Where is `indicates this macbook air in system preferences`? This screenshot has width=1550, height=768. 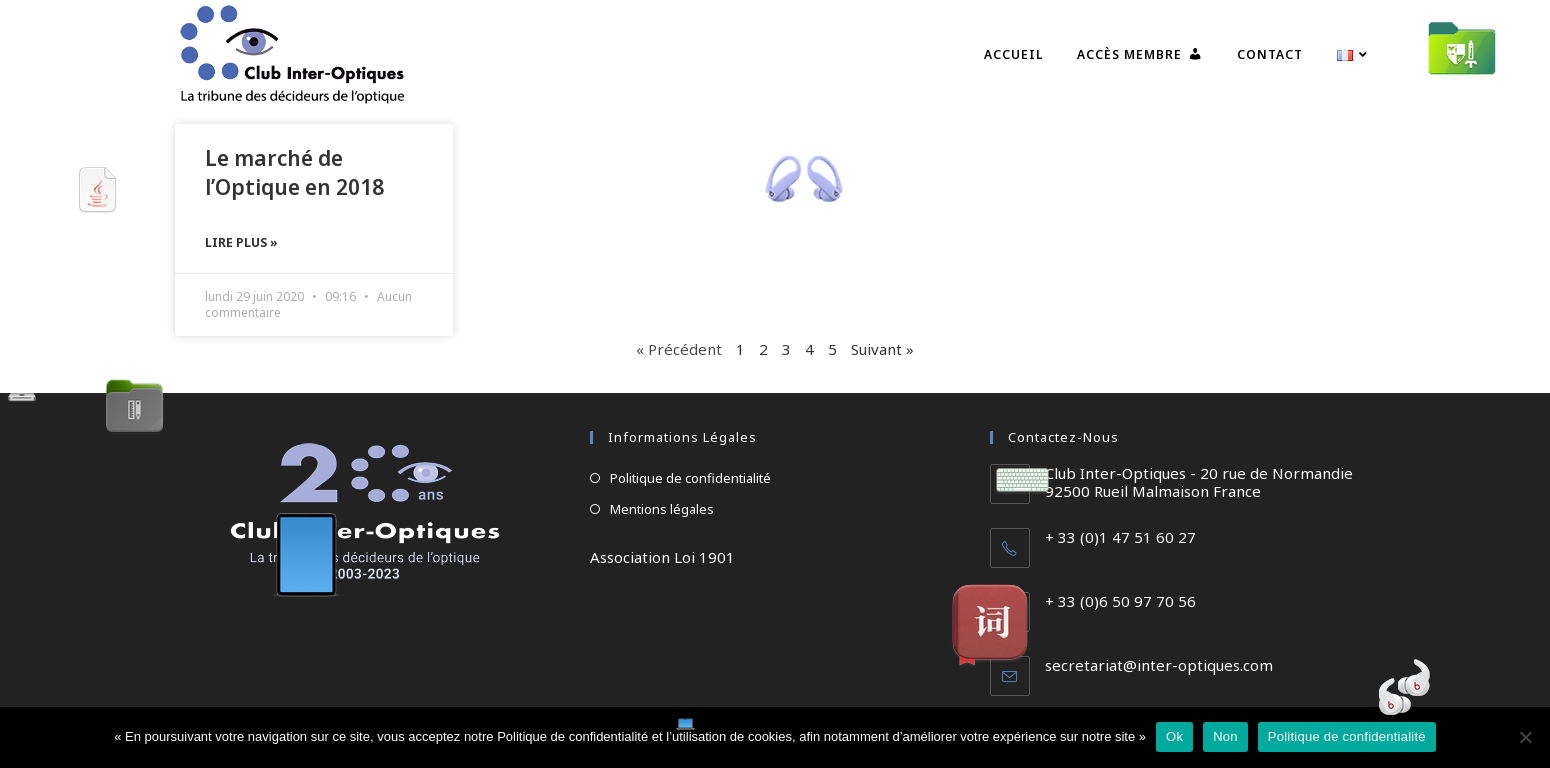
indicates this macbook air in system preferences is located at coordinates (685, 722).